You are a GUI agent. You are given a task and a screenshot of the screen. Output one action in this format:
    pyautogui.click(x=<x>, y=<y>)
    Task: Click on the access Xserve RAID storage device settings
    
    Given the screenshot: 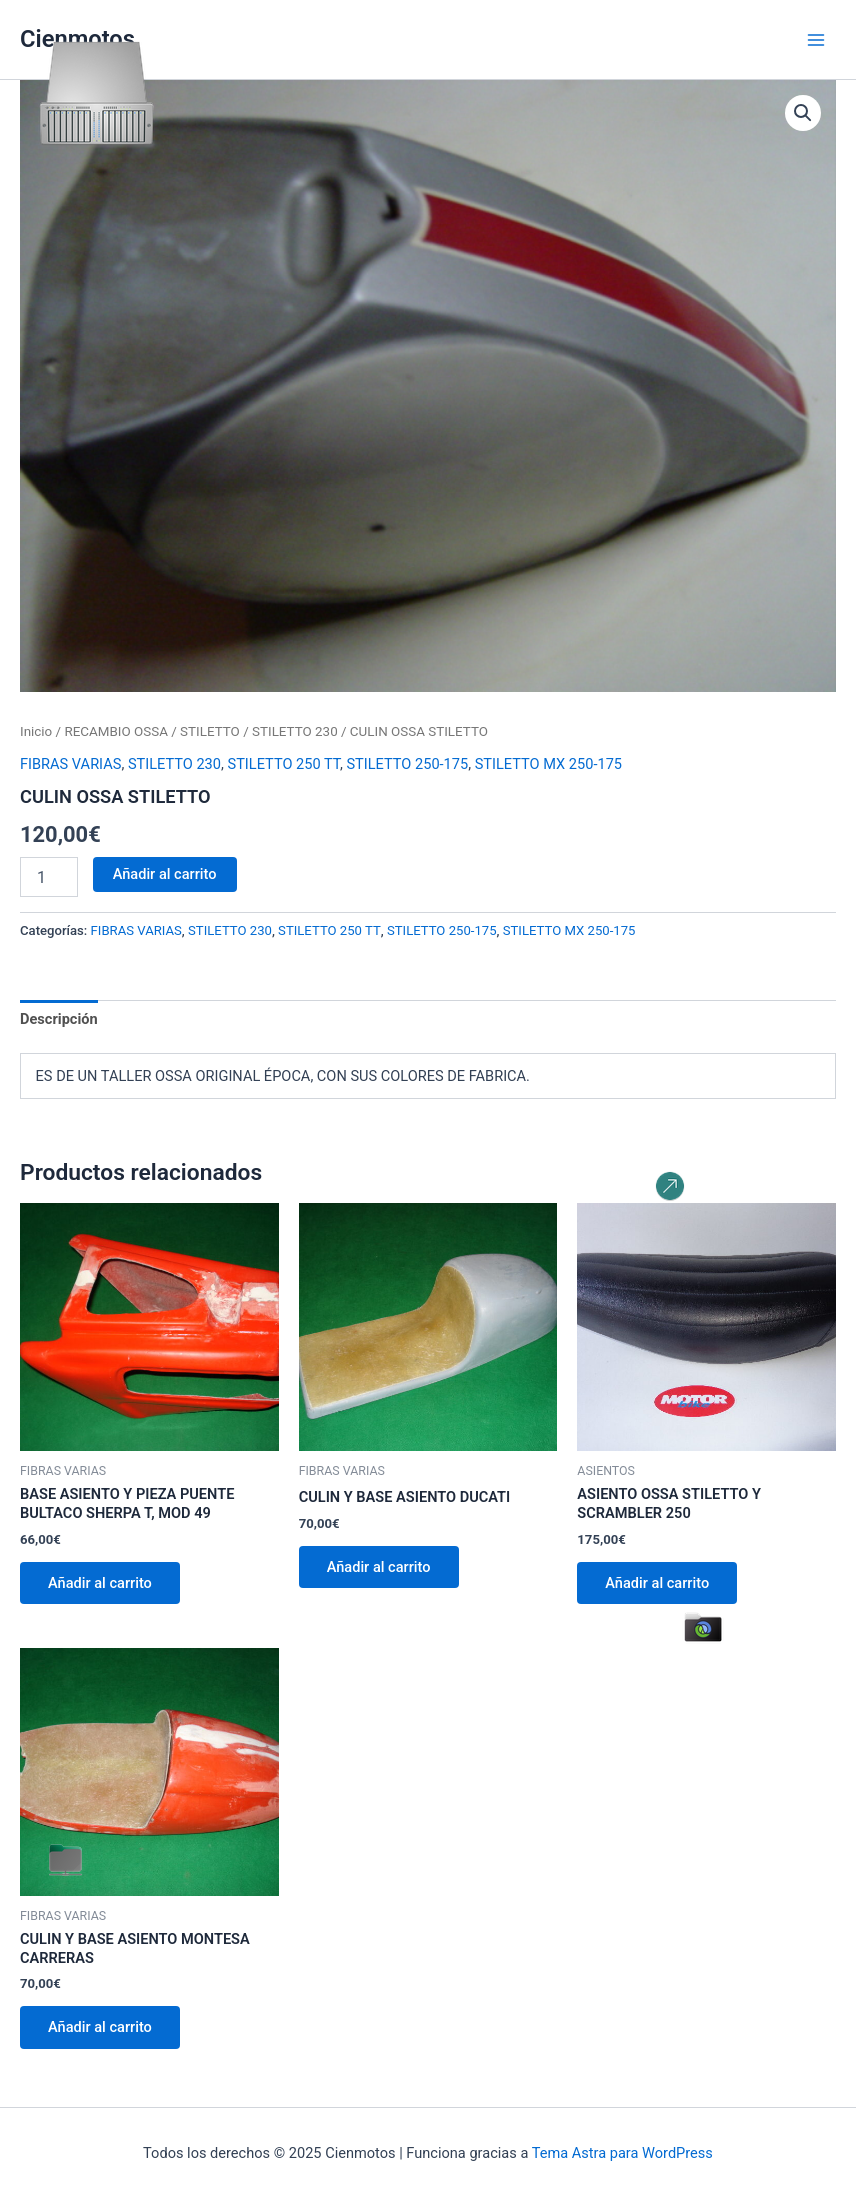 What is the action you would take?
    pyautogui.click(x=96, y=92)
    